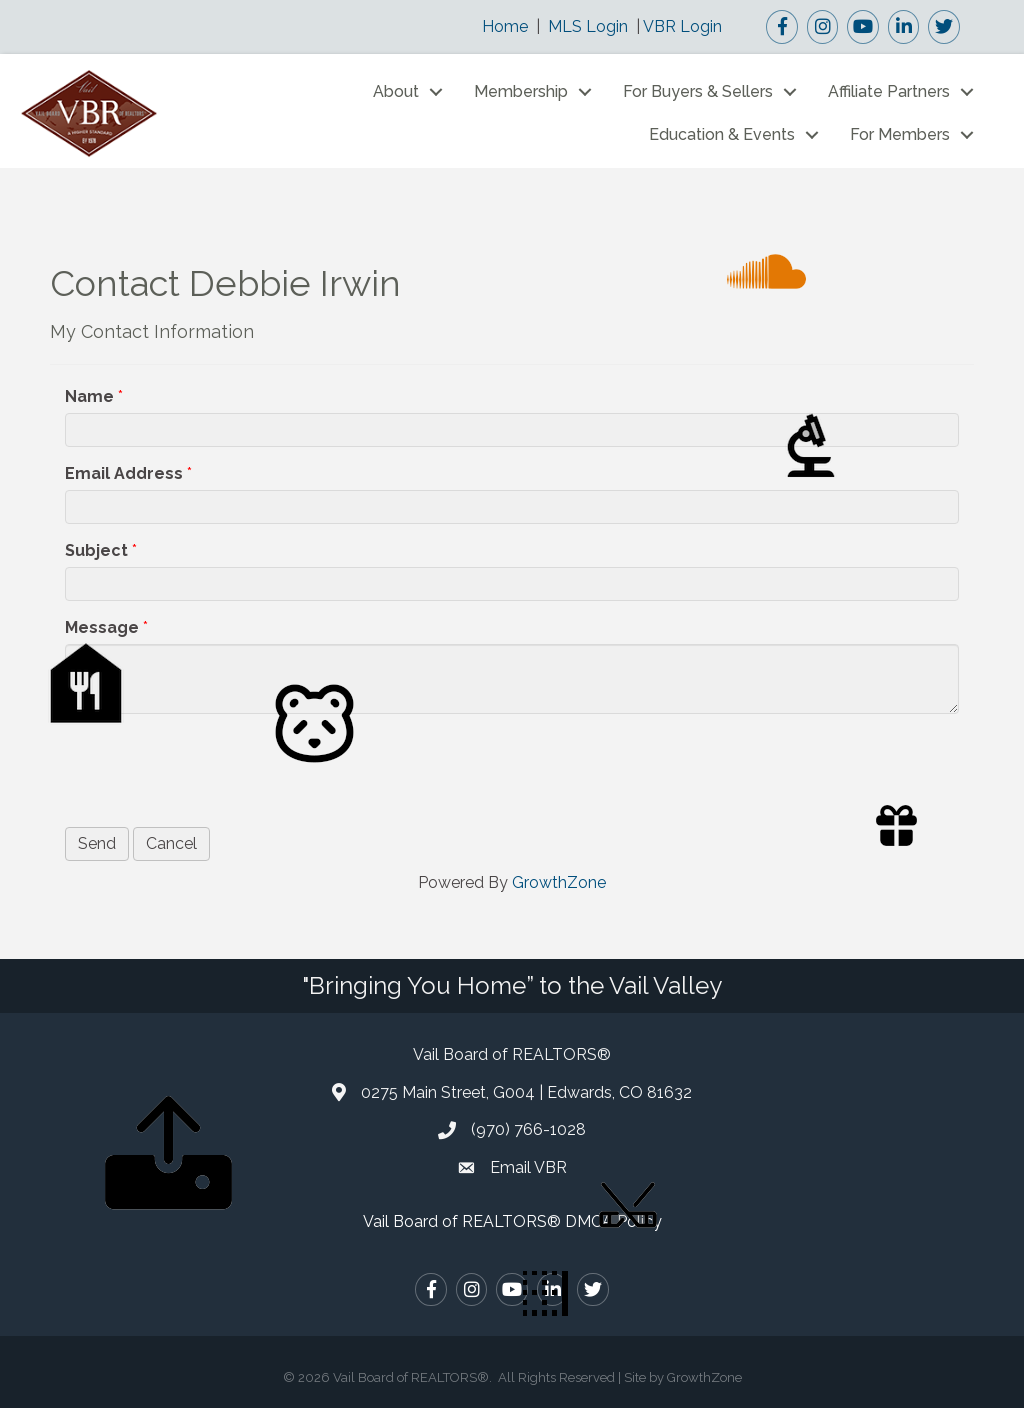 The height and width of the screenshot is (1408, 1024). I want to click on view hockey scores and updates, so click(628, 1205).